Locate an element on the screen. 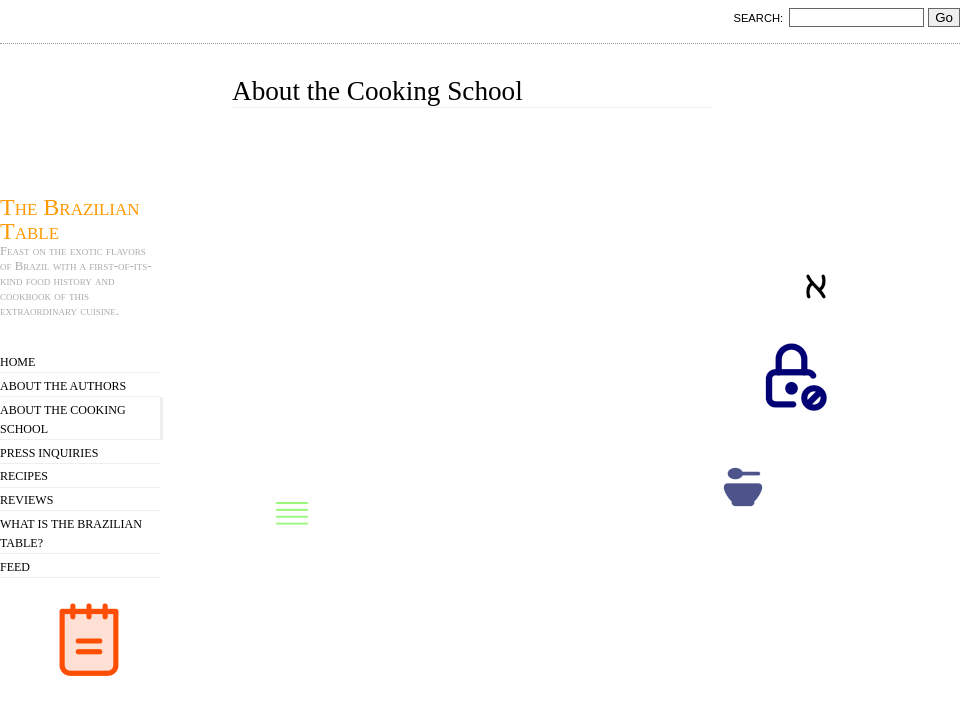 Image resolution: width=960 pixels, height=720 pixels. switch to hebrew keyboard layout is located at coordinates (816, 286).